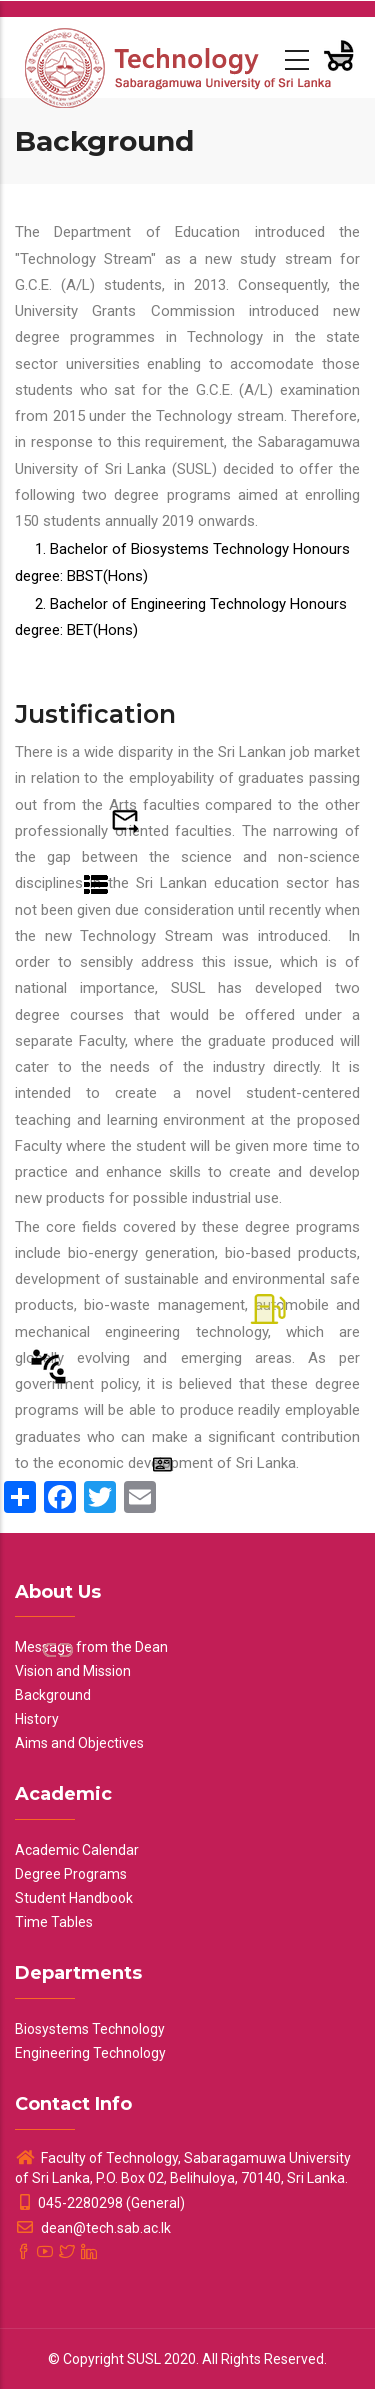 The height and width of the screenshot is (2389, 375). What do you see at coordinates (339, 55) in the screenshot?
I see `indicates child-friendly or family-friendly location` at bounding box center [339, 55].